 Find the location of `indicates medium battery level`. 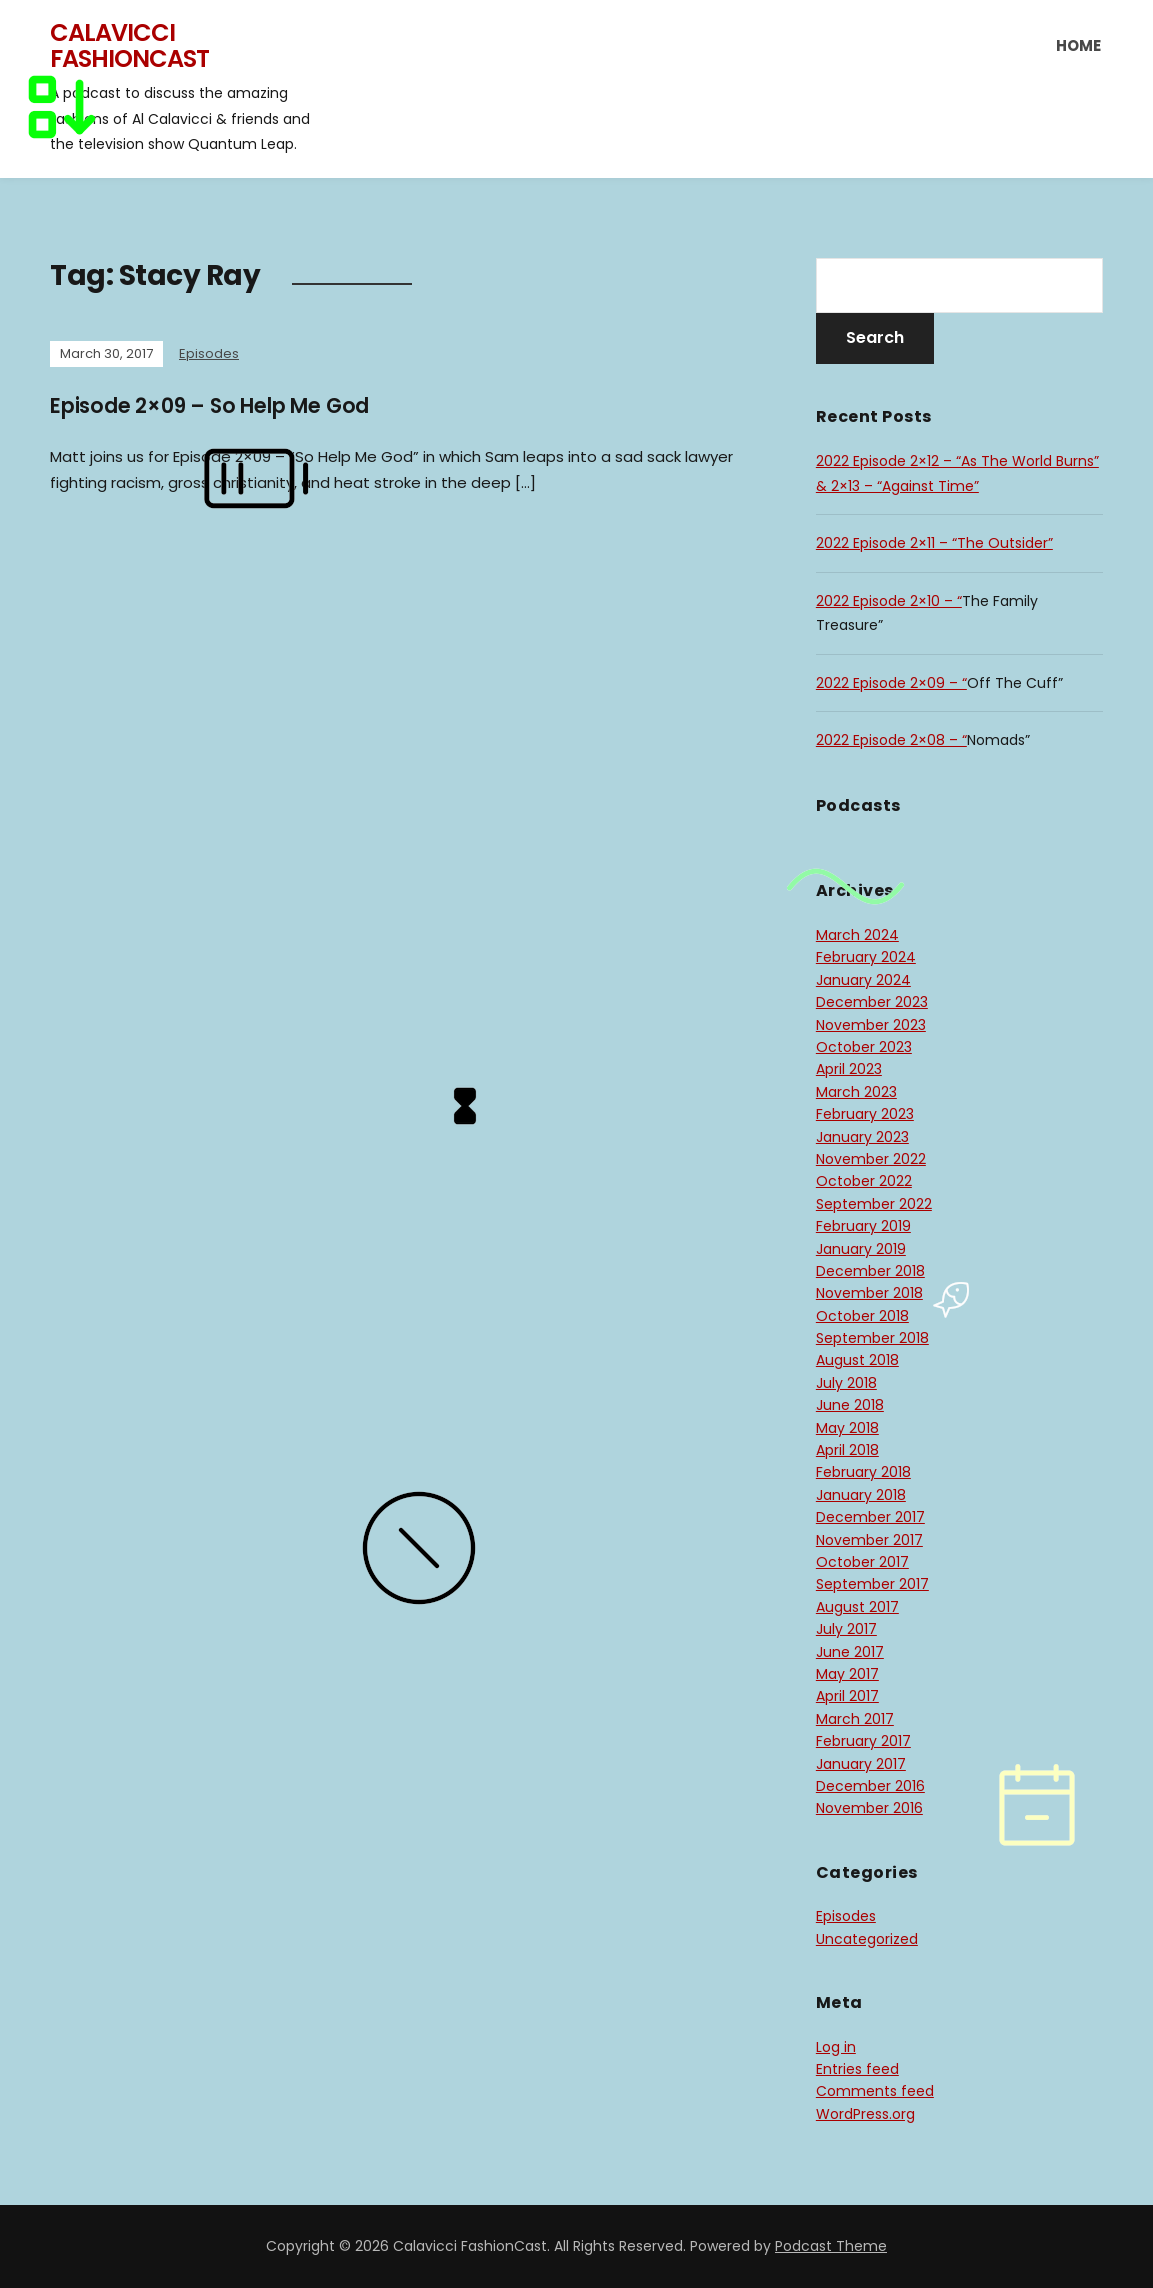

indicates medium battery level is located at coordinates (254, 478).